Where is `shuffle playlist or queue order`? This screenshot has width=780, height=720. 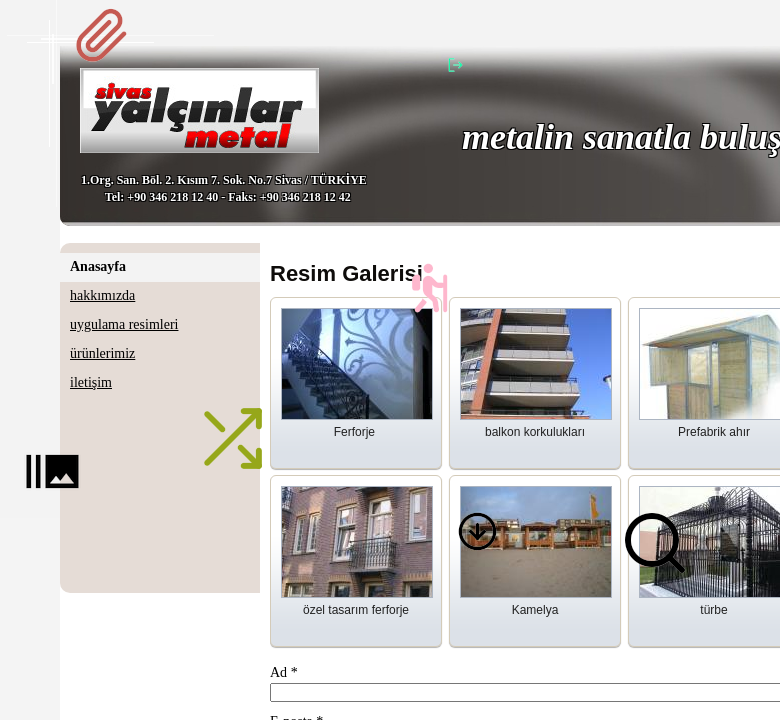
shuffle playlist or queue order is located at coordinates (231, 438).